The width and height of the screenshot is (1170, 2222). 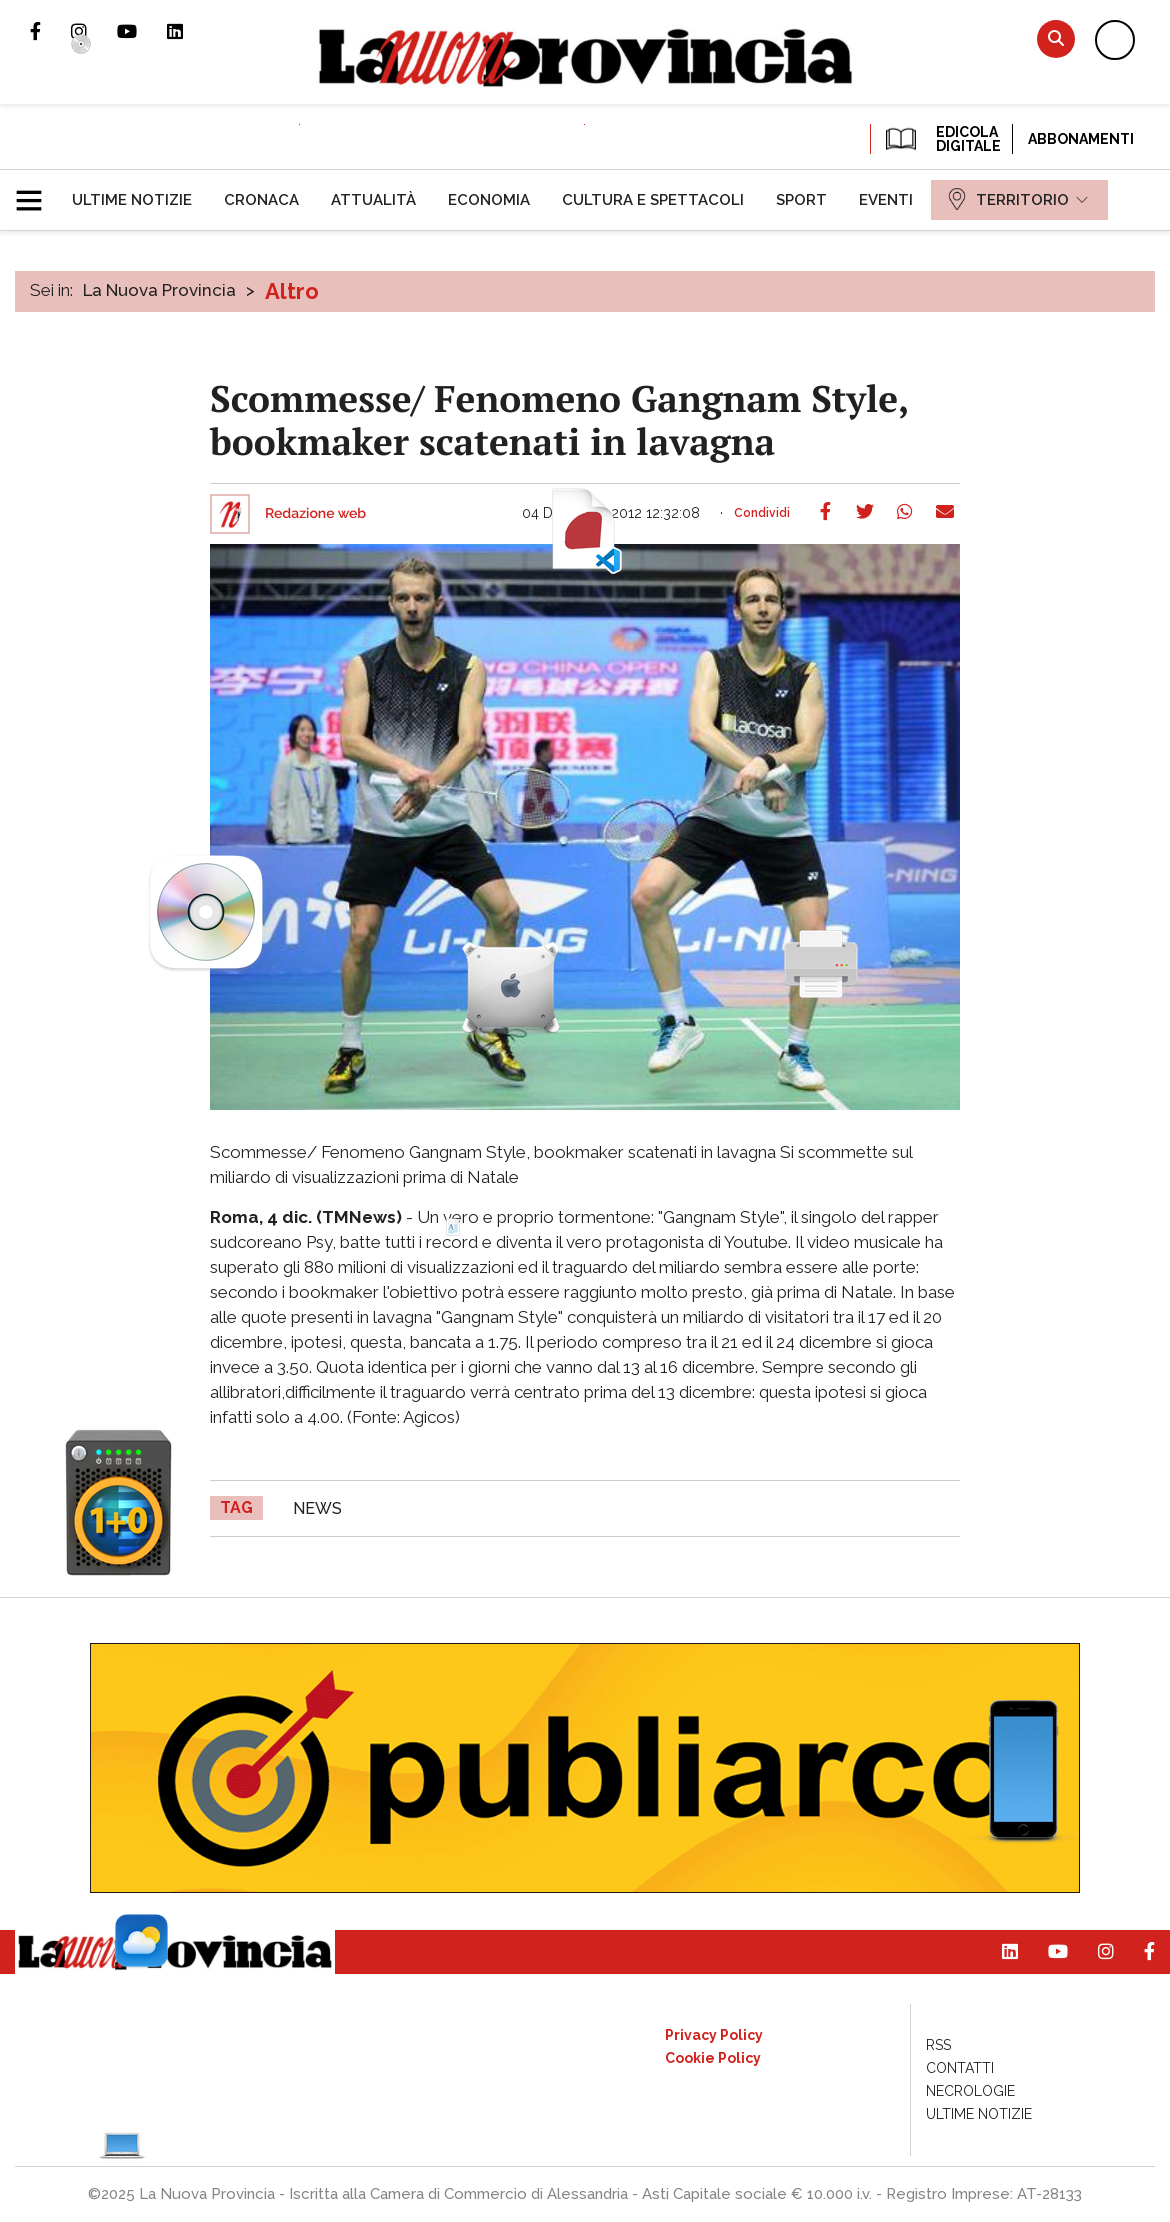 What do you see at coordinates (583, 530) in the screenshot?
I see `open a ruby file in visual studio code` at bounding box center [583, 530].